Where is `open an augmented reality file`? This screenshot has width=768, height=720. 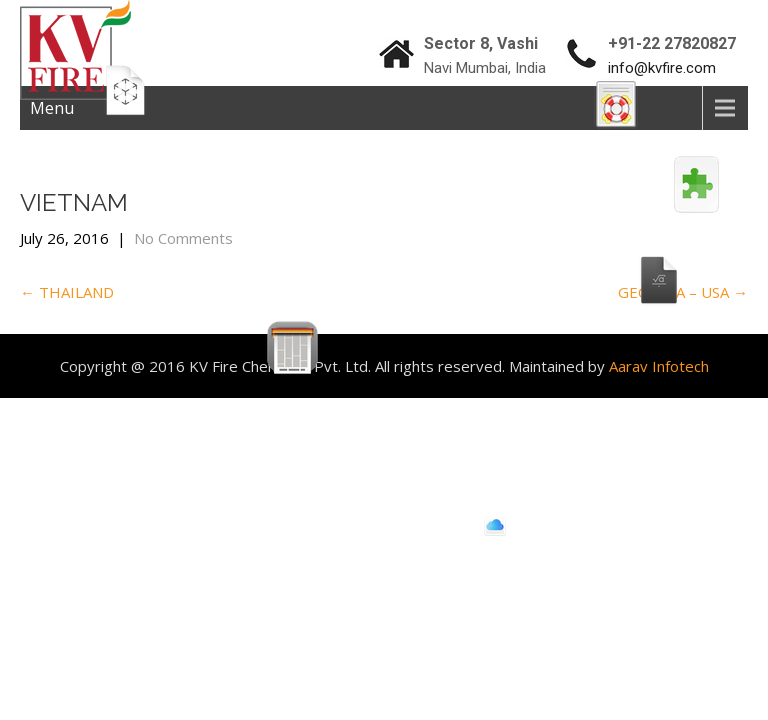 open an augmented reality file is located at coordinates (125, 91).